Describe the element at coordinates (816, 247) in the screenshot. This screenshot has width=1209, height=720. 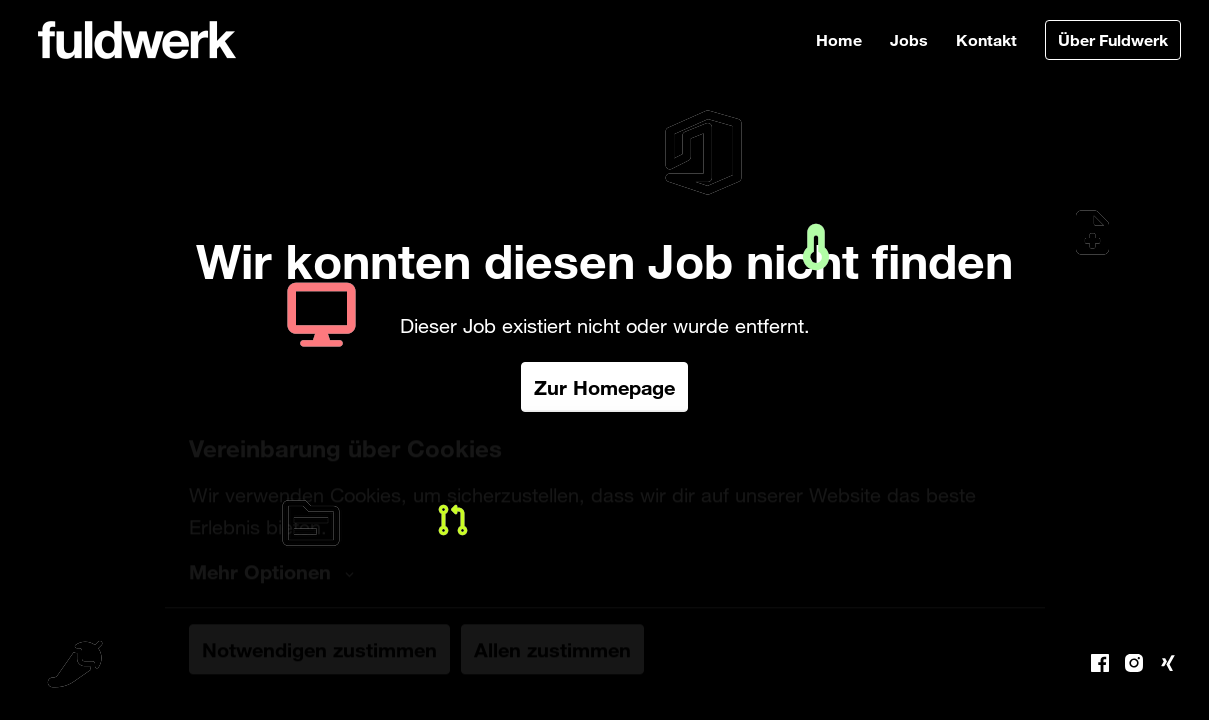
I see `indicates high temperature reading` at that location.